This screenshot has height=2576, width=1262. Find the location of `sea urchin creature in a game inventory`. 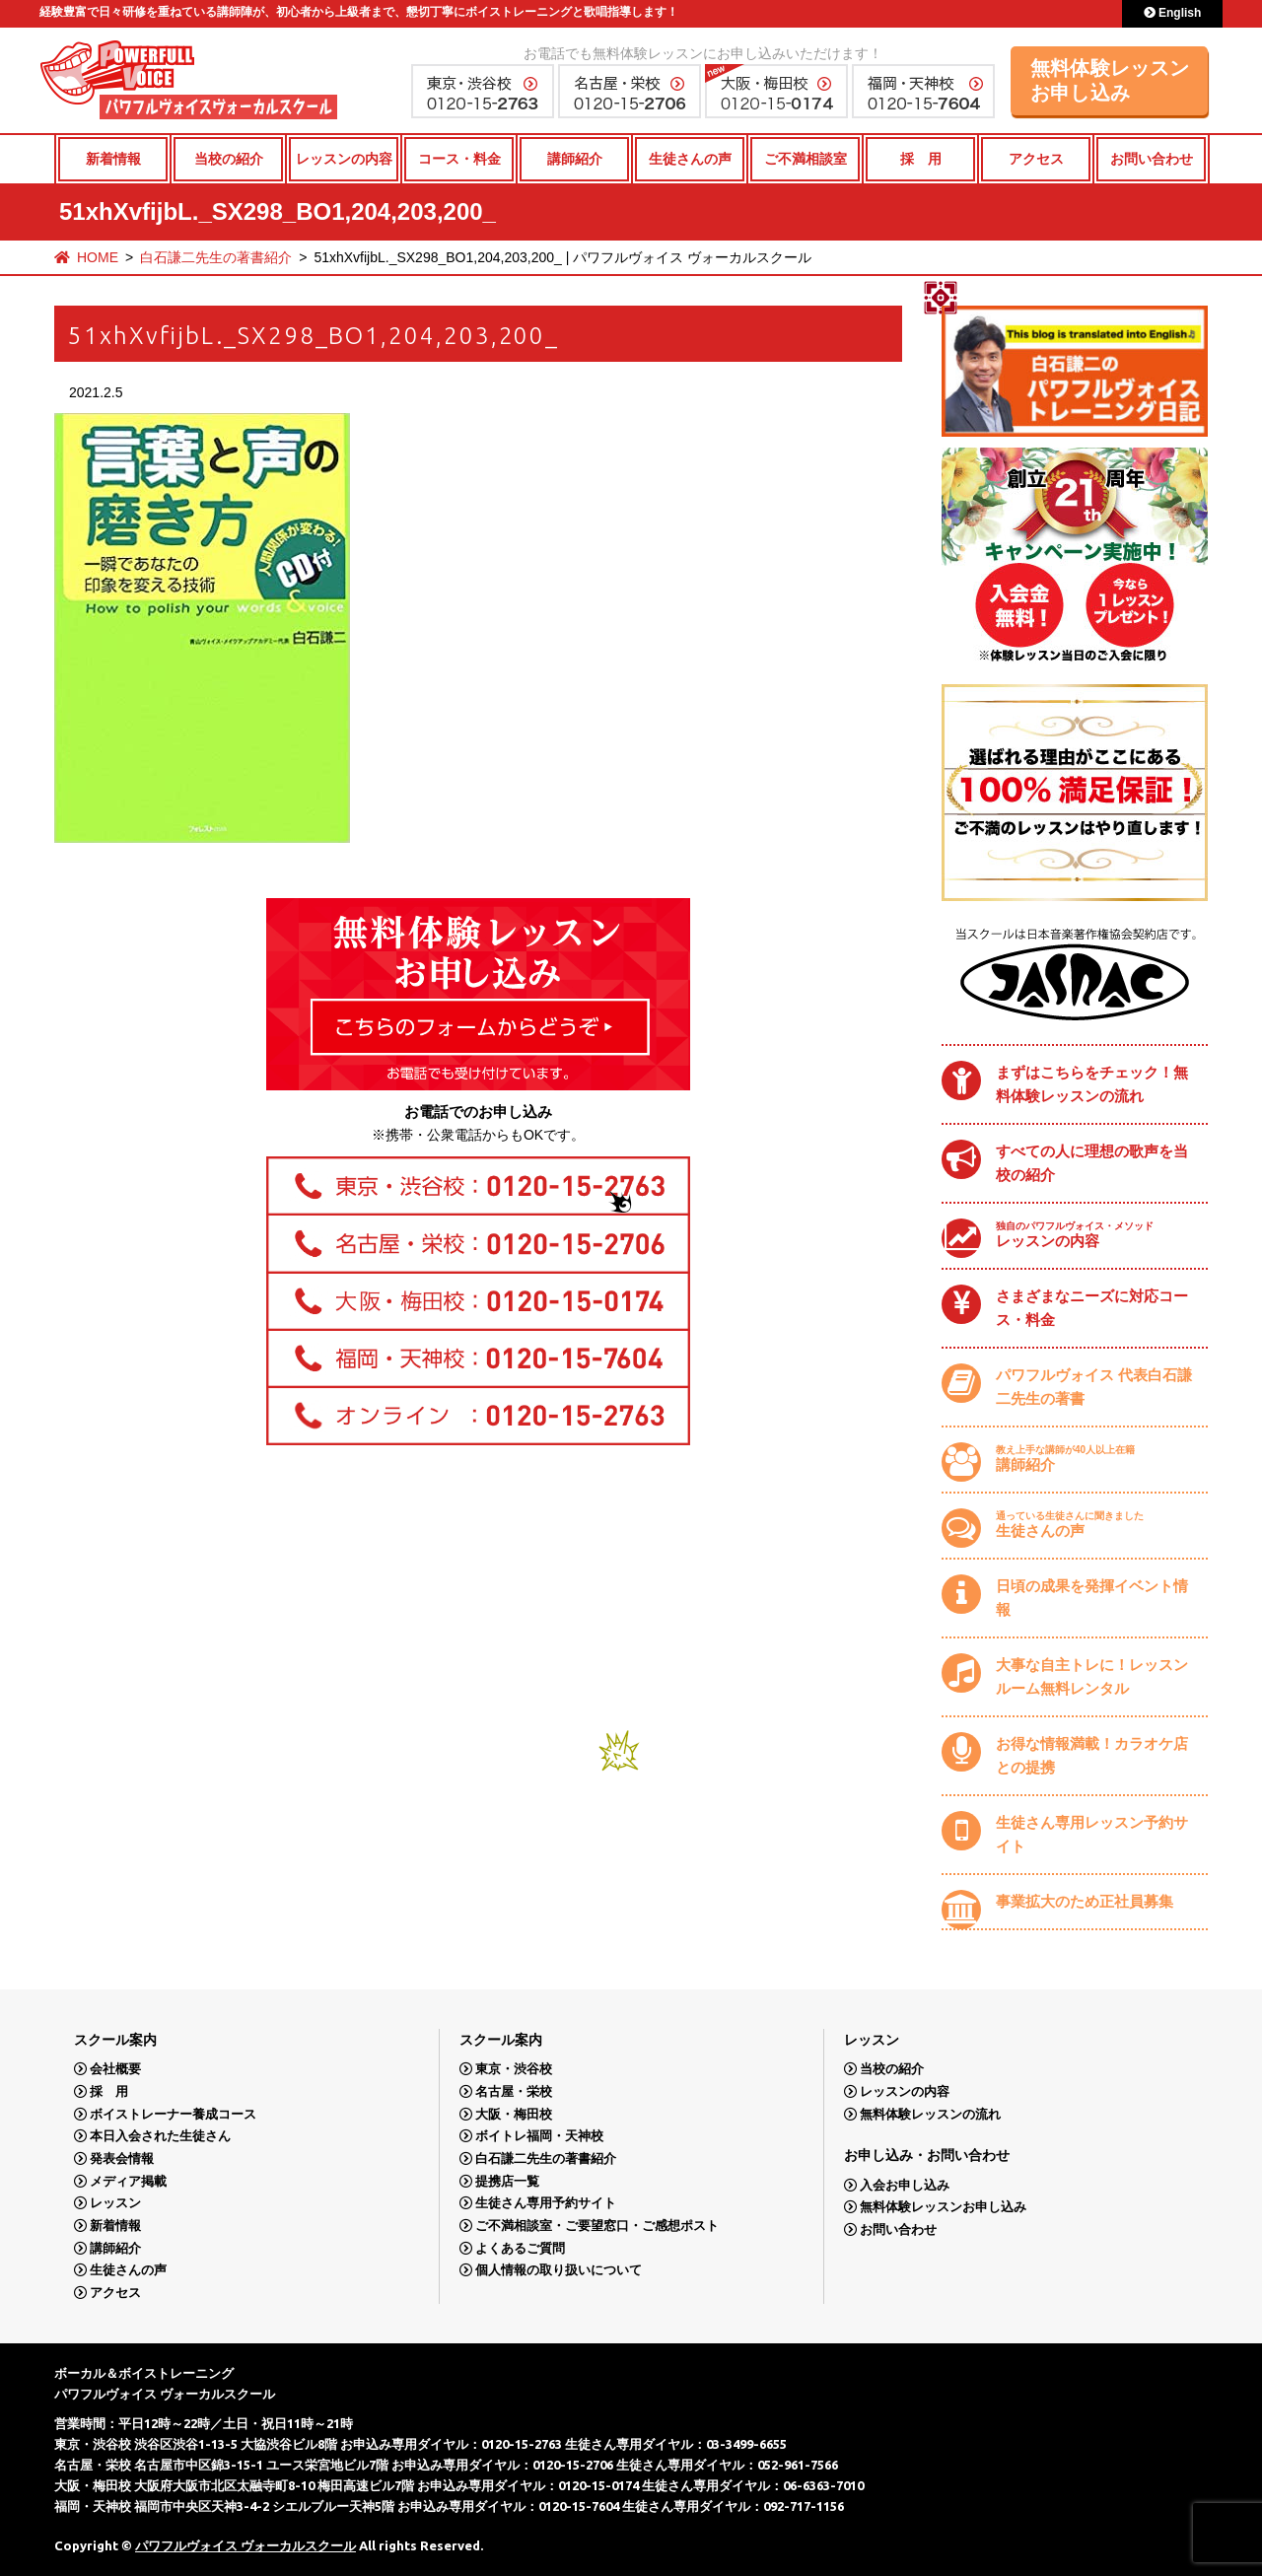

sea urchin creature in a game inventory is located at coordinates (619, 1751).